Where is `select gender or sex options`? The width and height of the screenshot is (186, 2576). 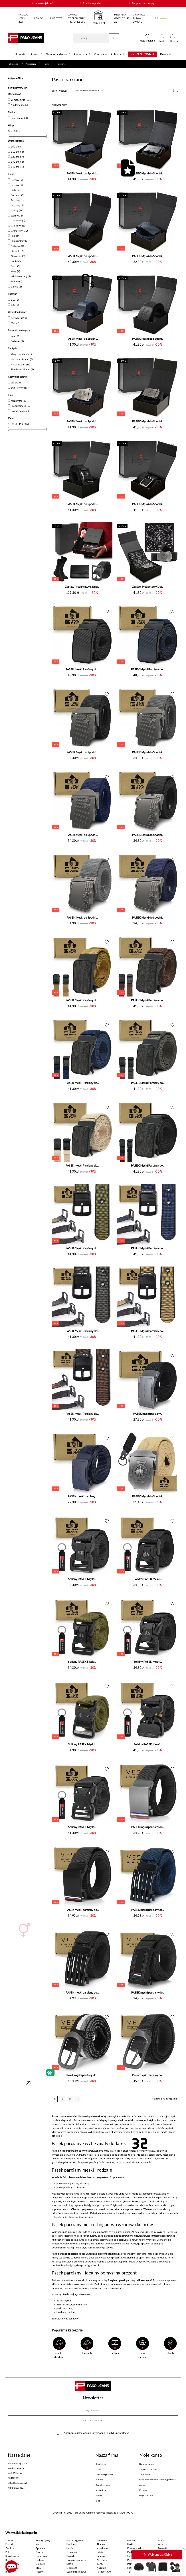
select gender or sex options is located at coordinates (25, 1930).